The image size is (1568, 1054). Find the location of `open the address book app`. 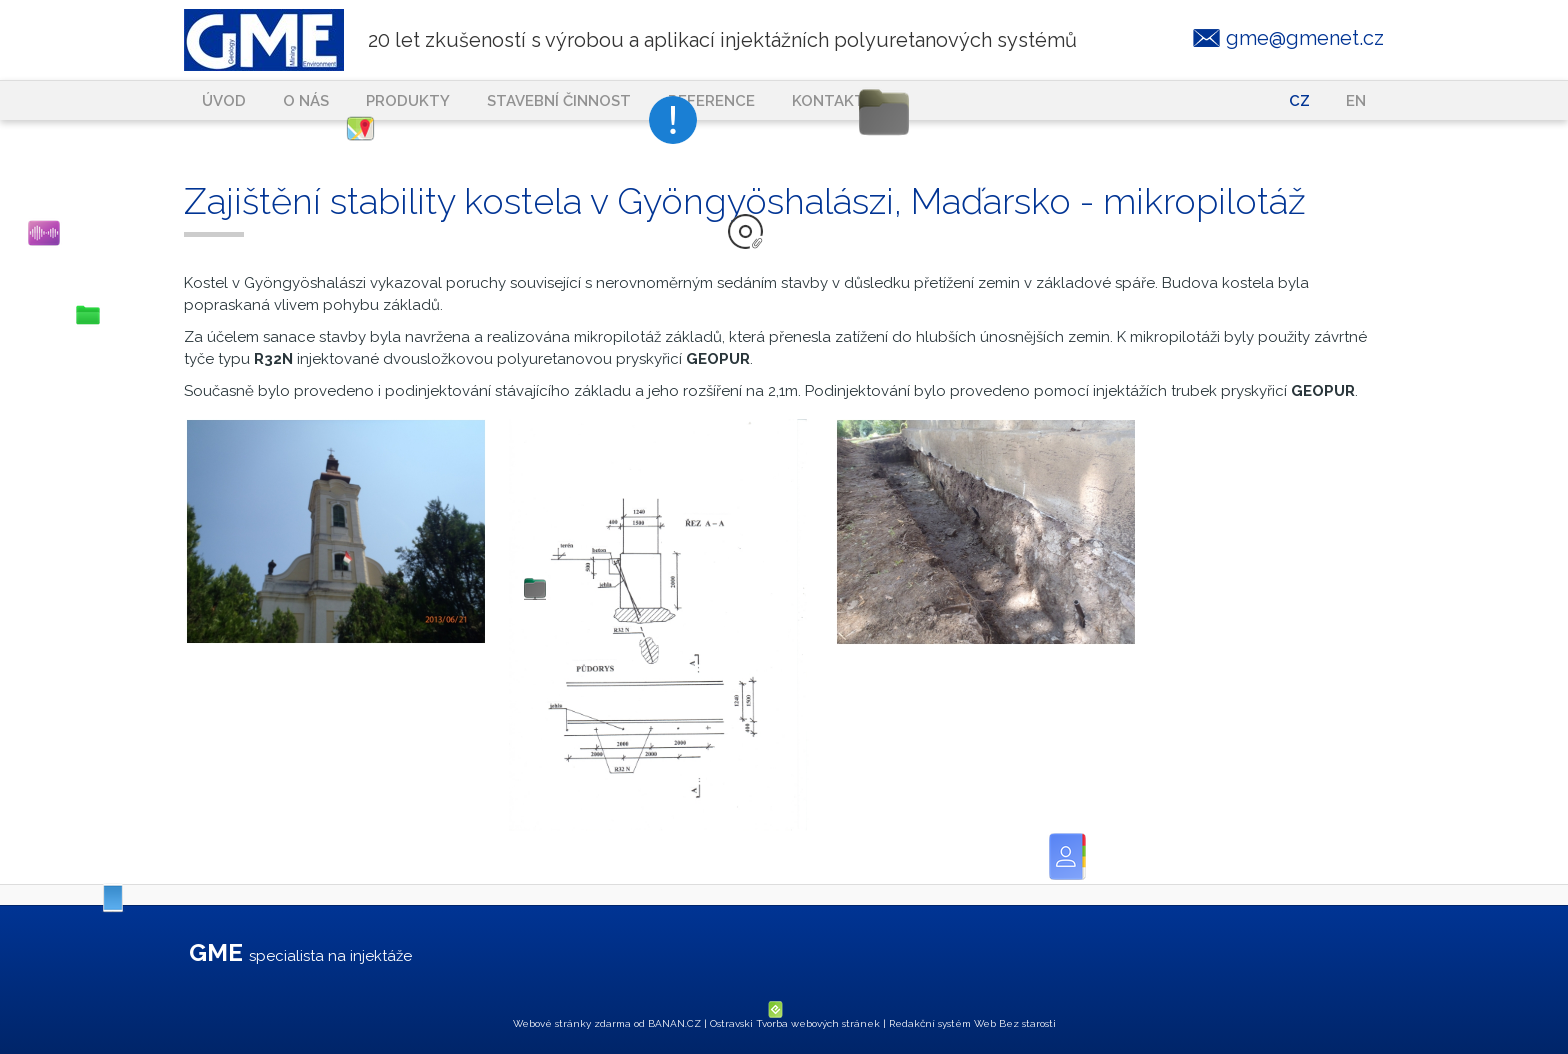

open the address book app is located at coordinates (1067, 856).